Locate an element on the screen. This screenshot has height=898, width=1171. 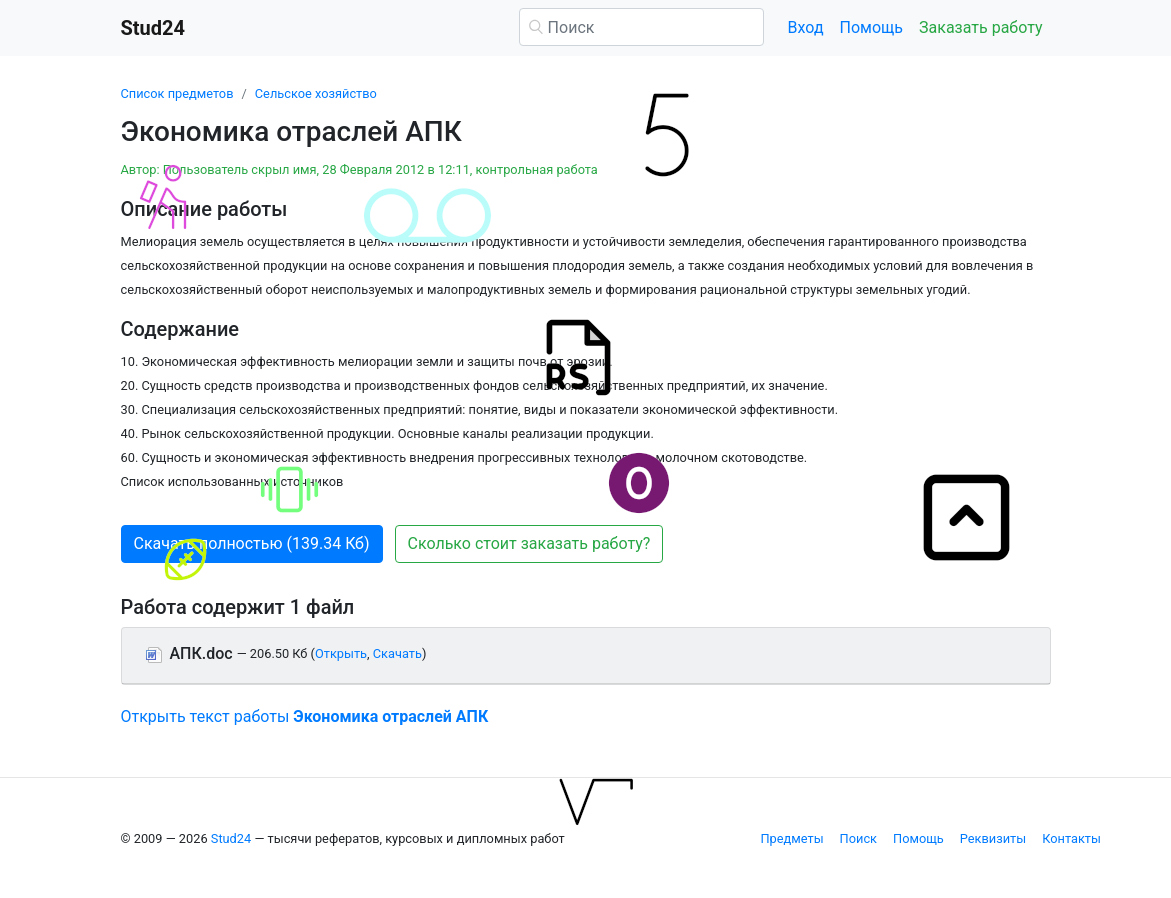
access hiking trails or outdoor activities is located at coordinates (166, 197).